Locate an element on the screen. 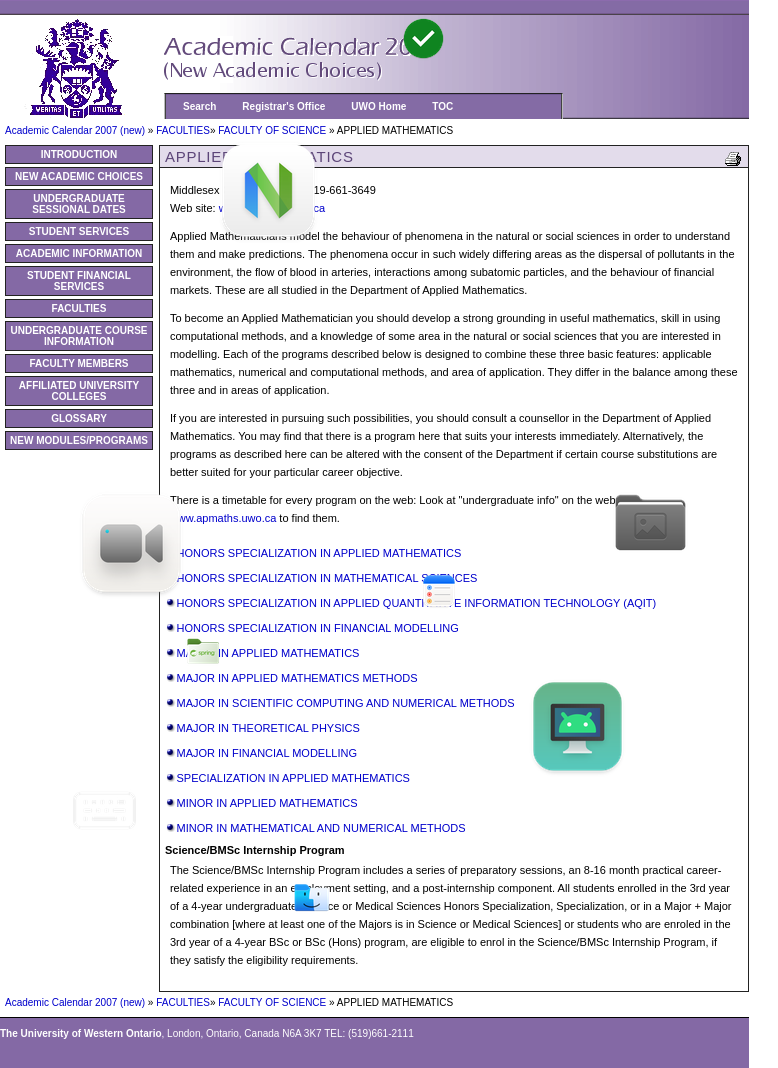 The height and width of the screenshot is (1068, 778). open folder containing Spring framework project files is located at coordinates (203, 652).